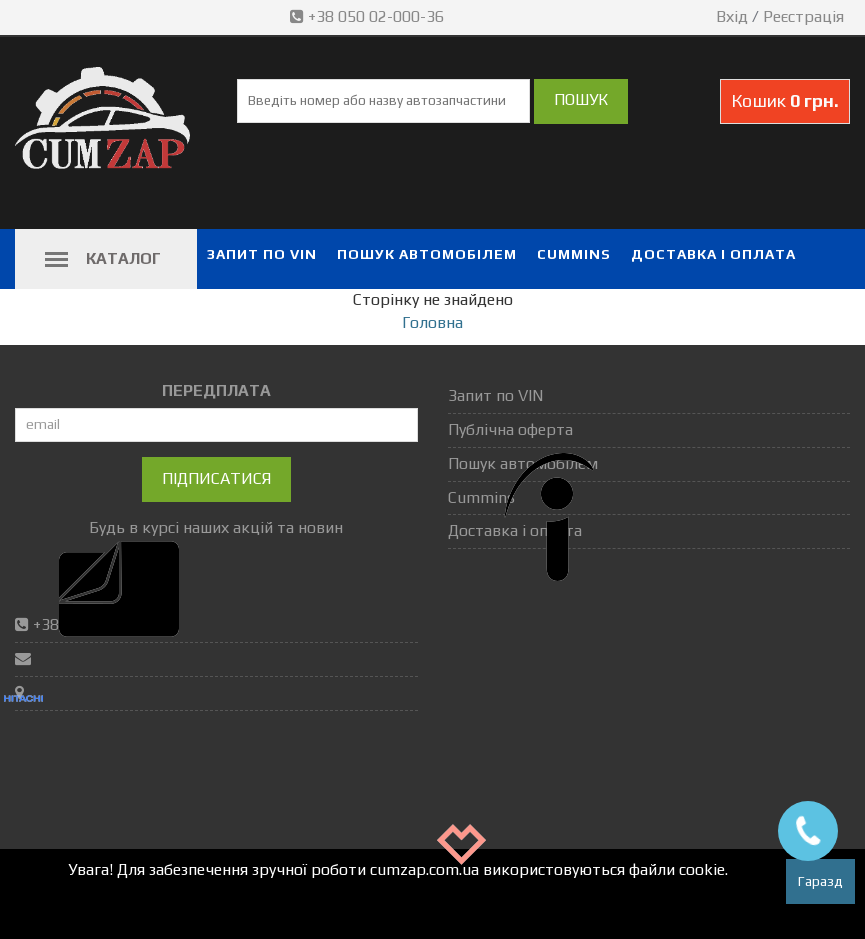  What do you see at coordinates (461, 844) in the screenshot?
I see `open the Spreadshirt app or website` at bounding box center [461, 844].